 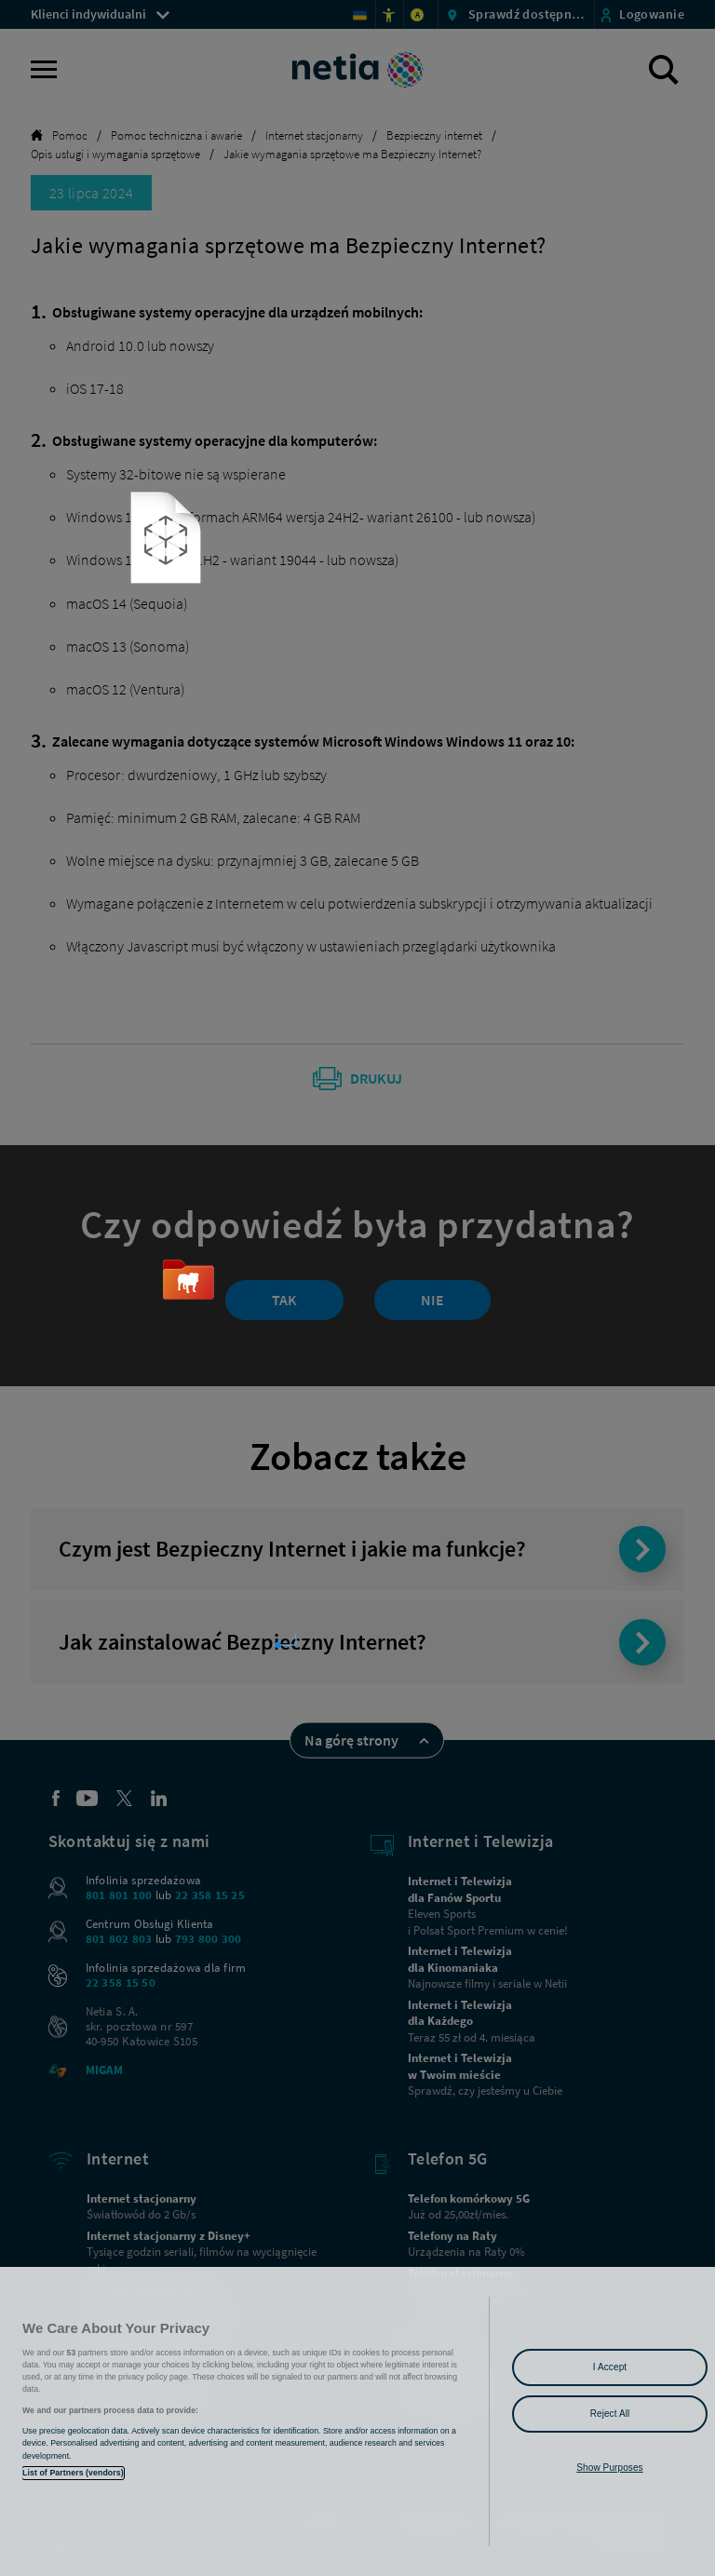 What do you see at coordinates (284, 1639) in the screenshot?
I see `reply to the sender of an email` at bounding box center [284, 1639].